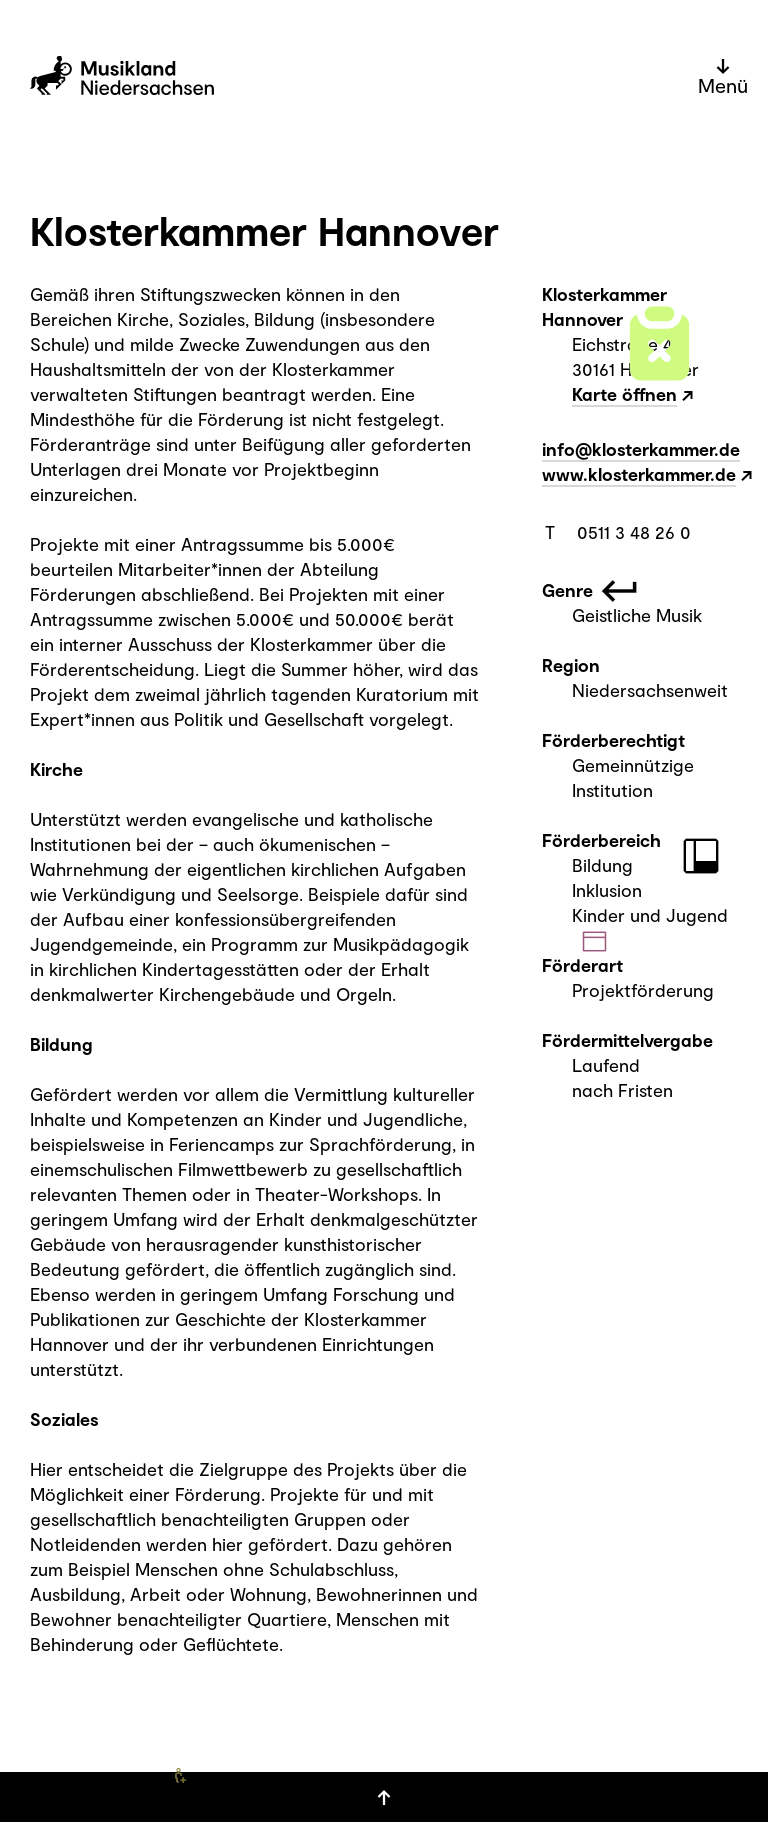  I want to click on toggle right side panel visibility, so click(701, 856).